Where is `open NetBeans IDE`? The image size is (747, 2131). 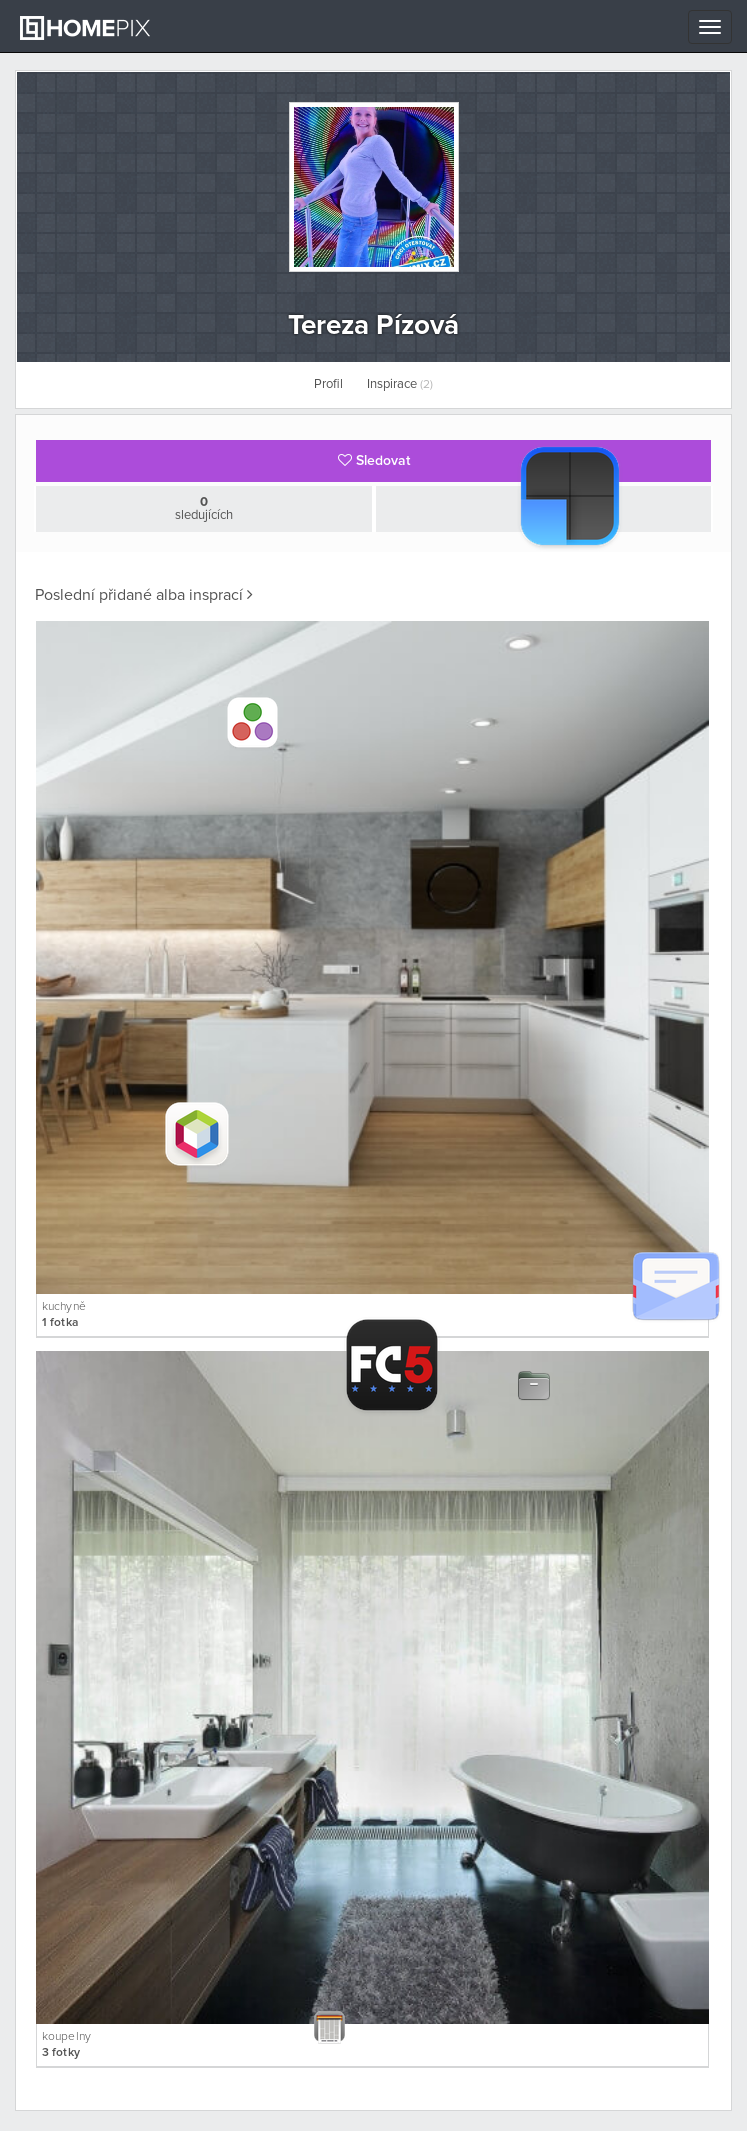 open NetBeans IDE is located at coordinates (197, 1134).